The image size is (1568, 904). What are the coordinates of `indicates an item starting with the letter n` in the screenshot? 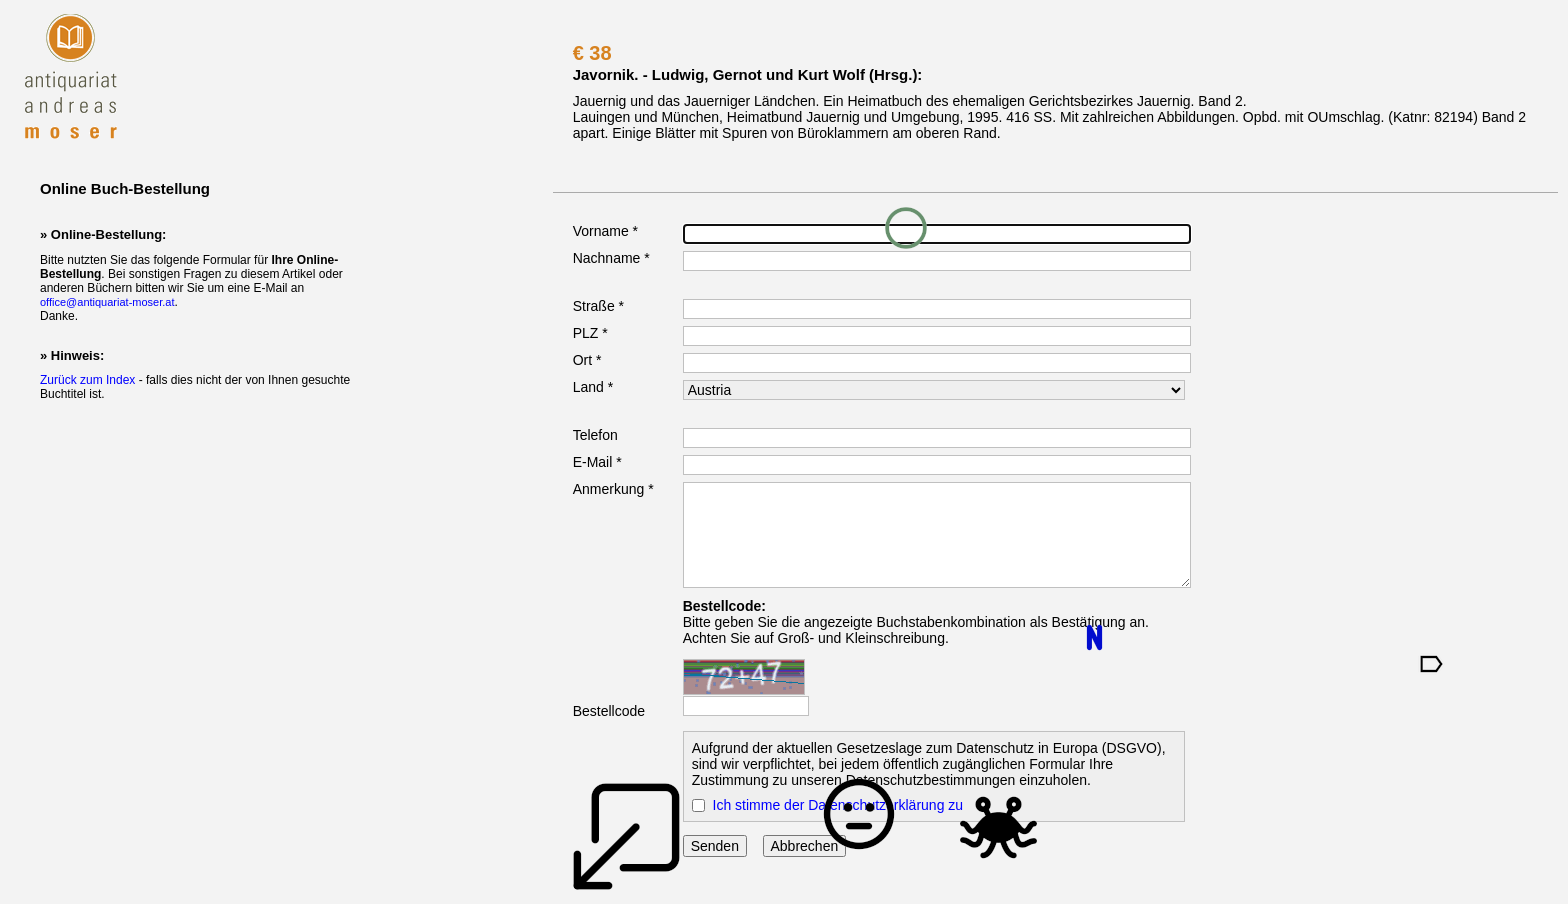 It's located at (1094, 637).